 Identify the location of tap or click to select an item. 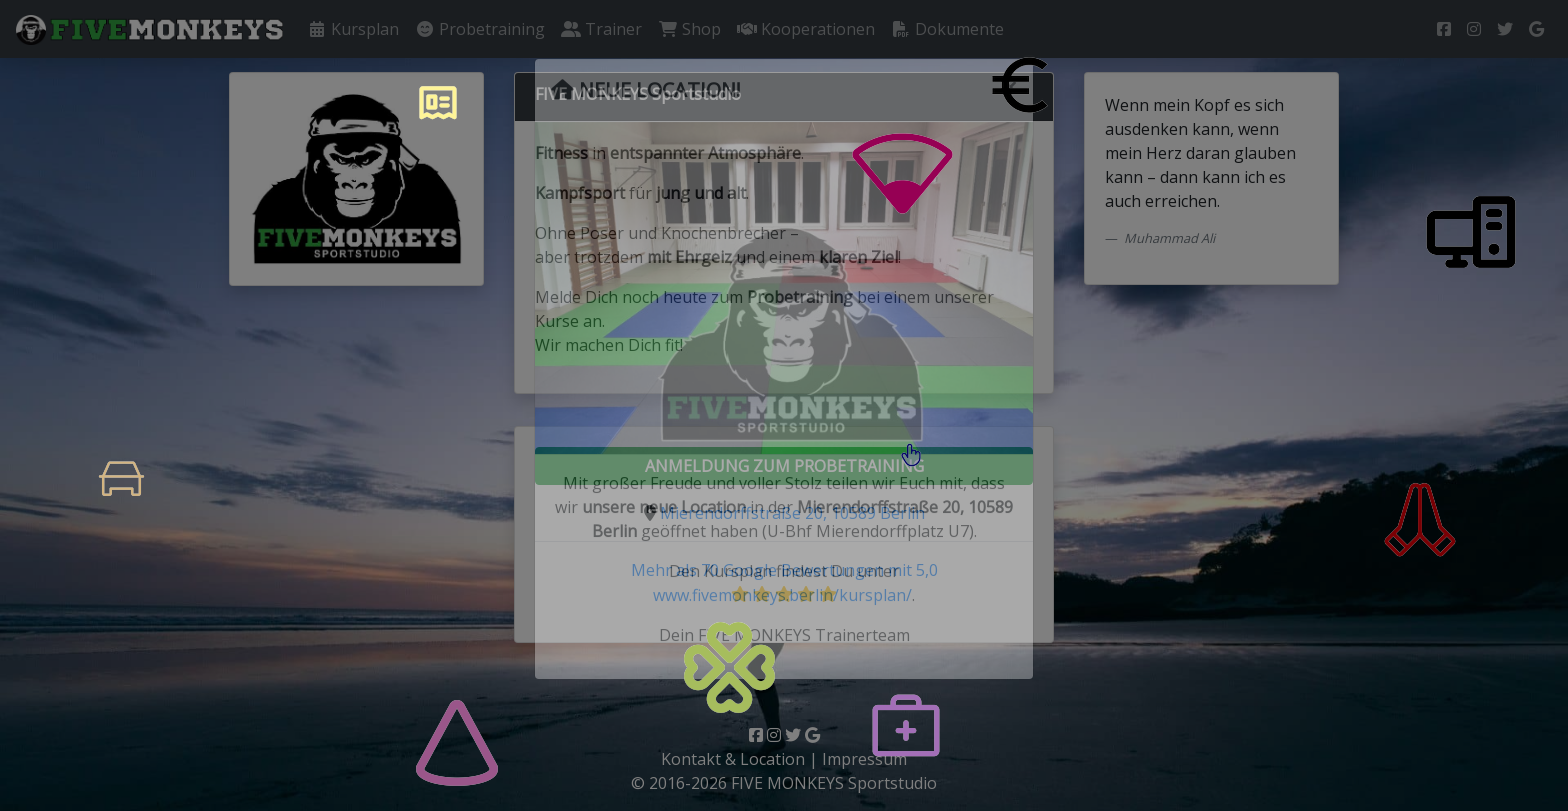
(911, 455).